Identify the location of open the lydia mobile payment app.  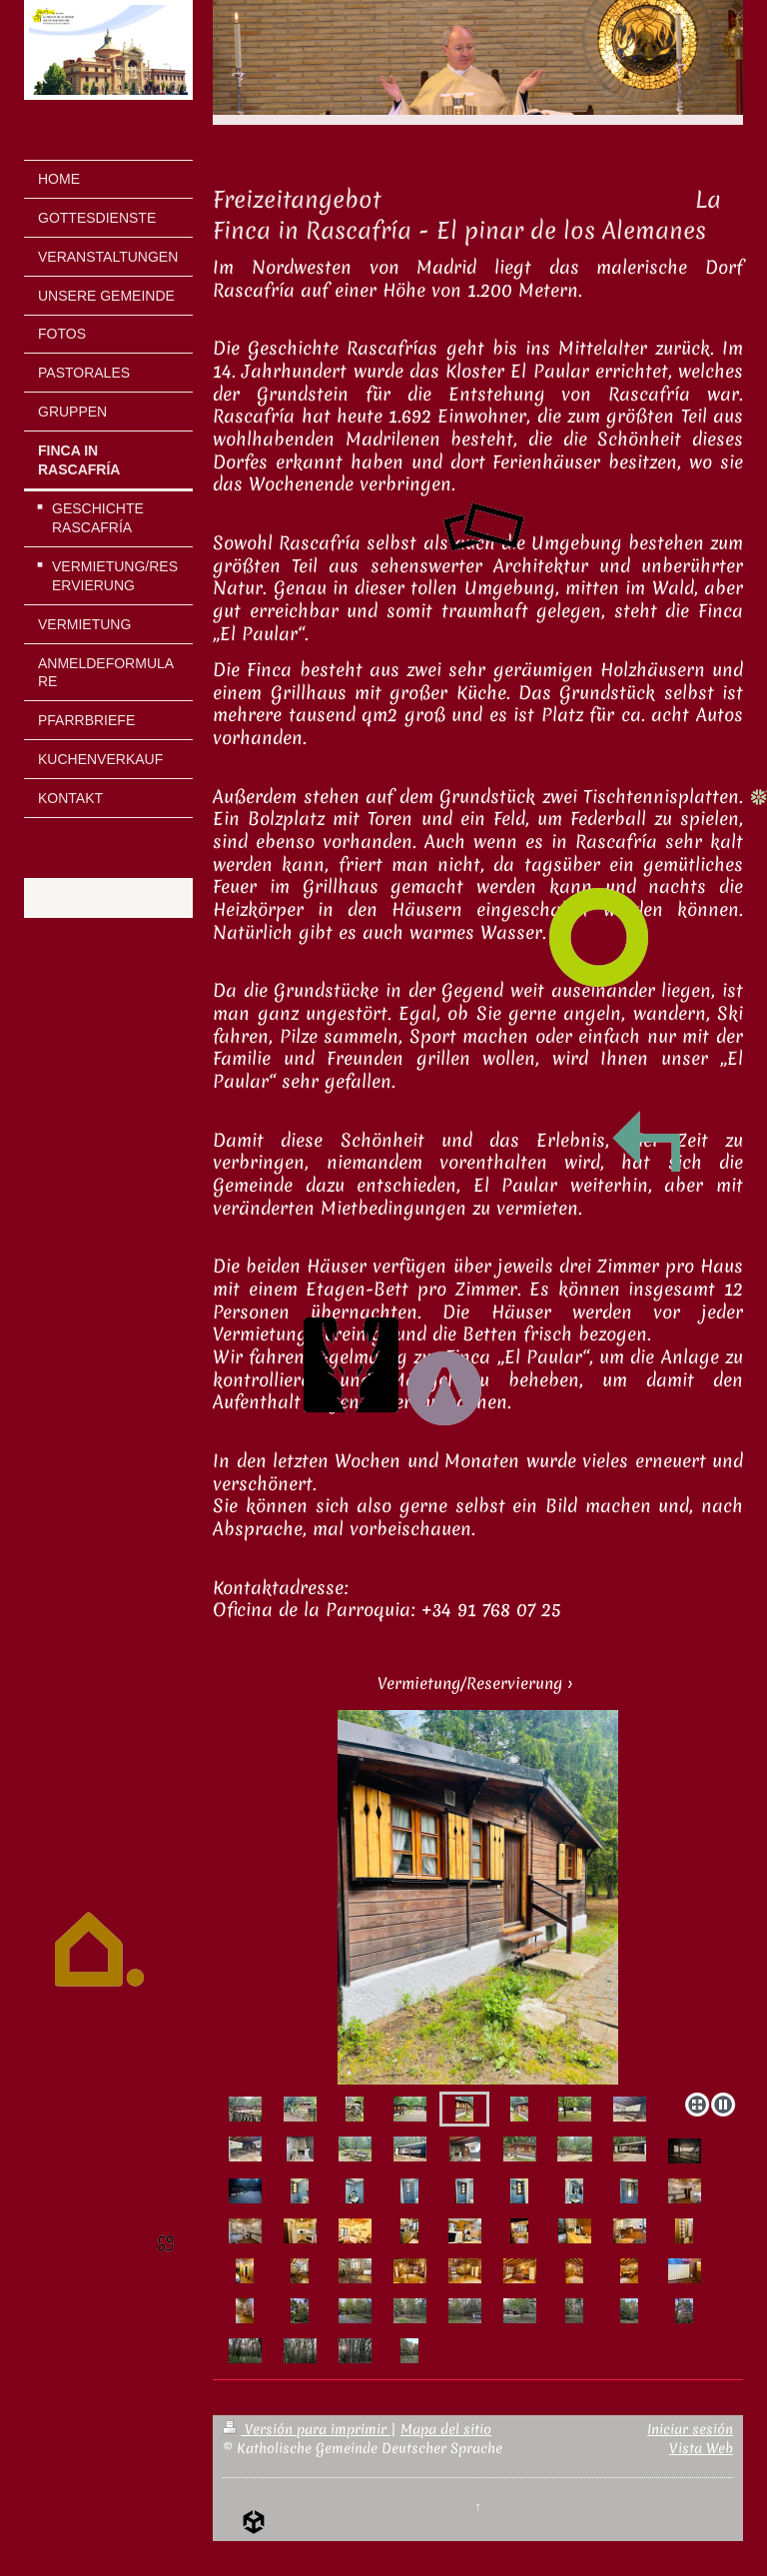
(444, 1388).